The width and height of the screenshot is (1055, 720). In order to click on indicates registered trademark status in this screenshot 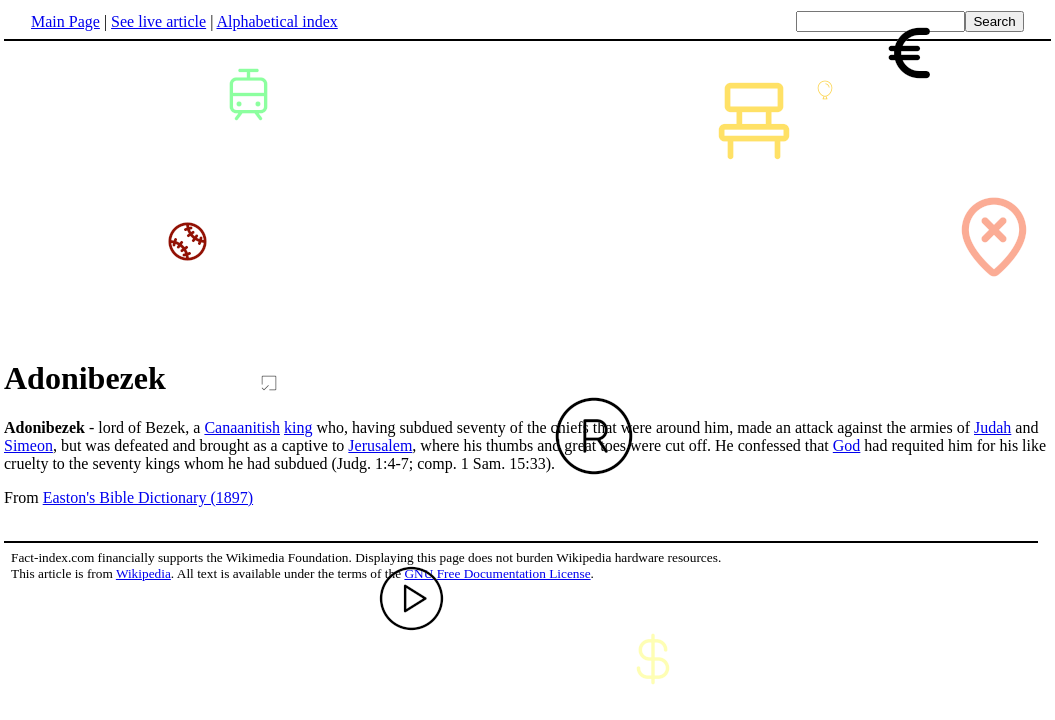, I will do `click(594, 436)`.